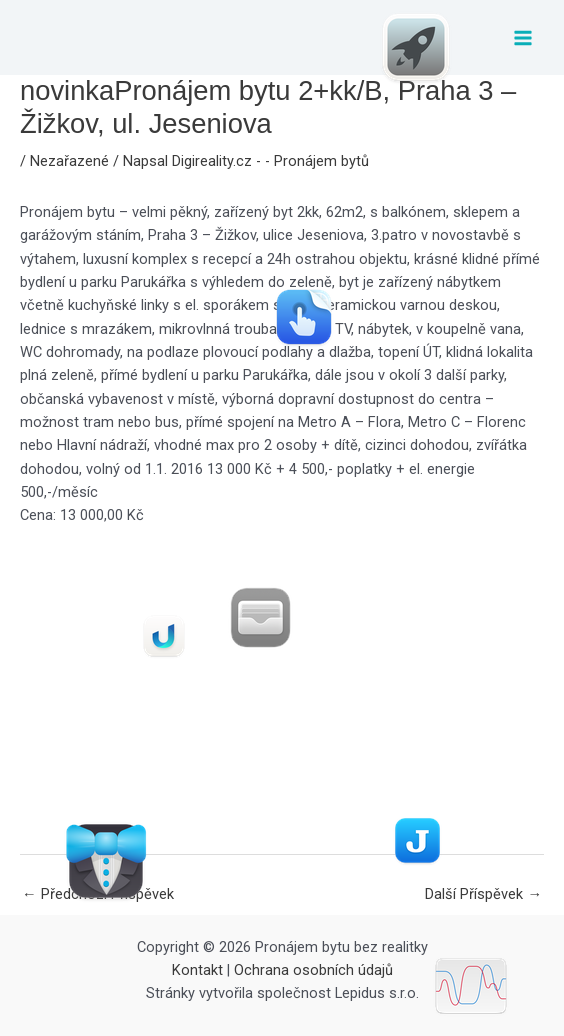 The height and width of the screenshot is (1036, 564). I want to click on open butler app, so click(106, 861).